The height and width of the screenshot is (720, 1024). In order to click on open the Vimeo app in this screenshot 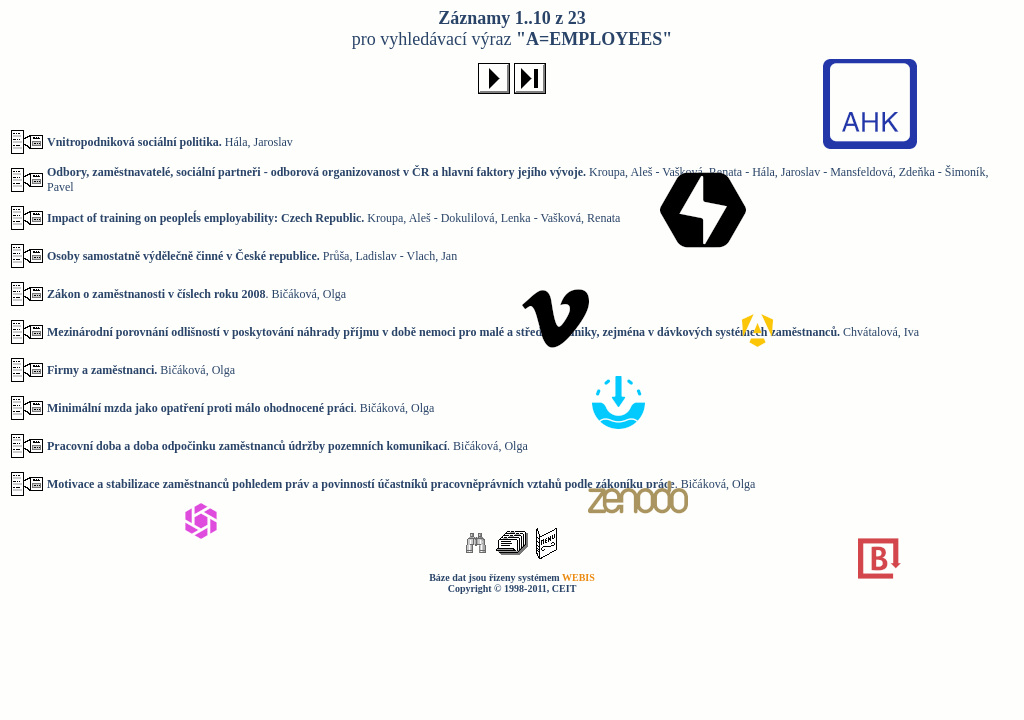, I will do `click(555, 318)`.